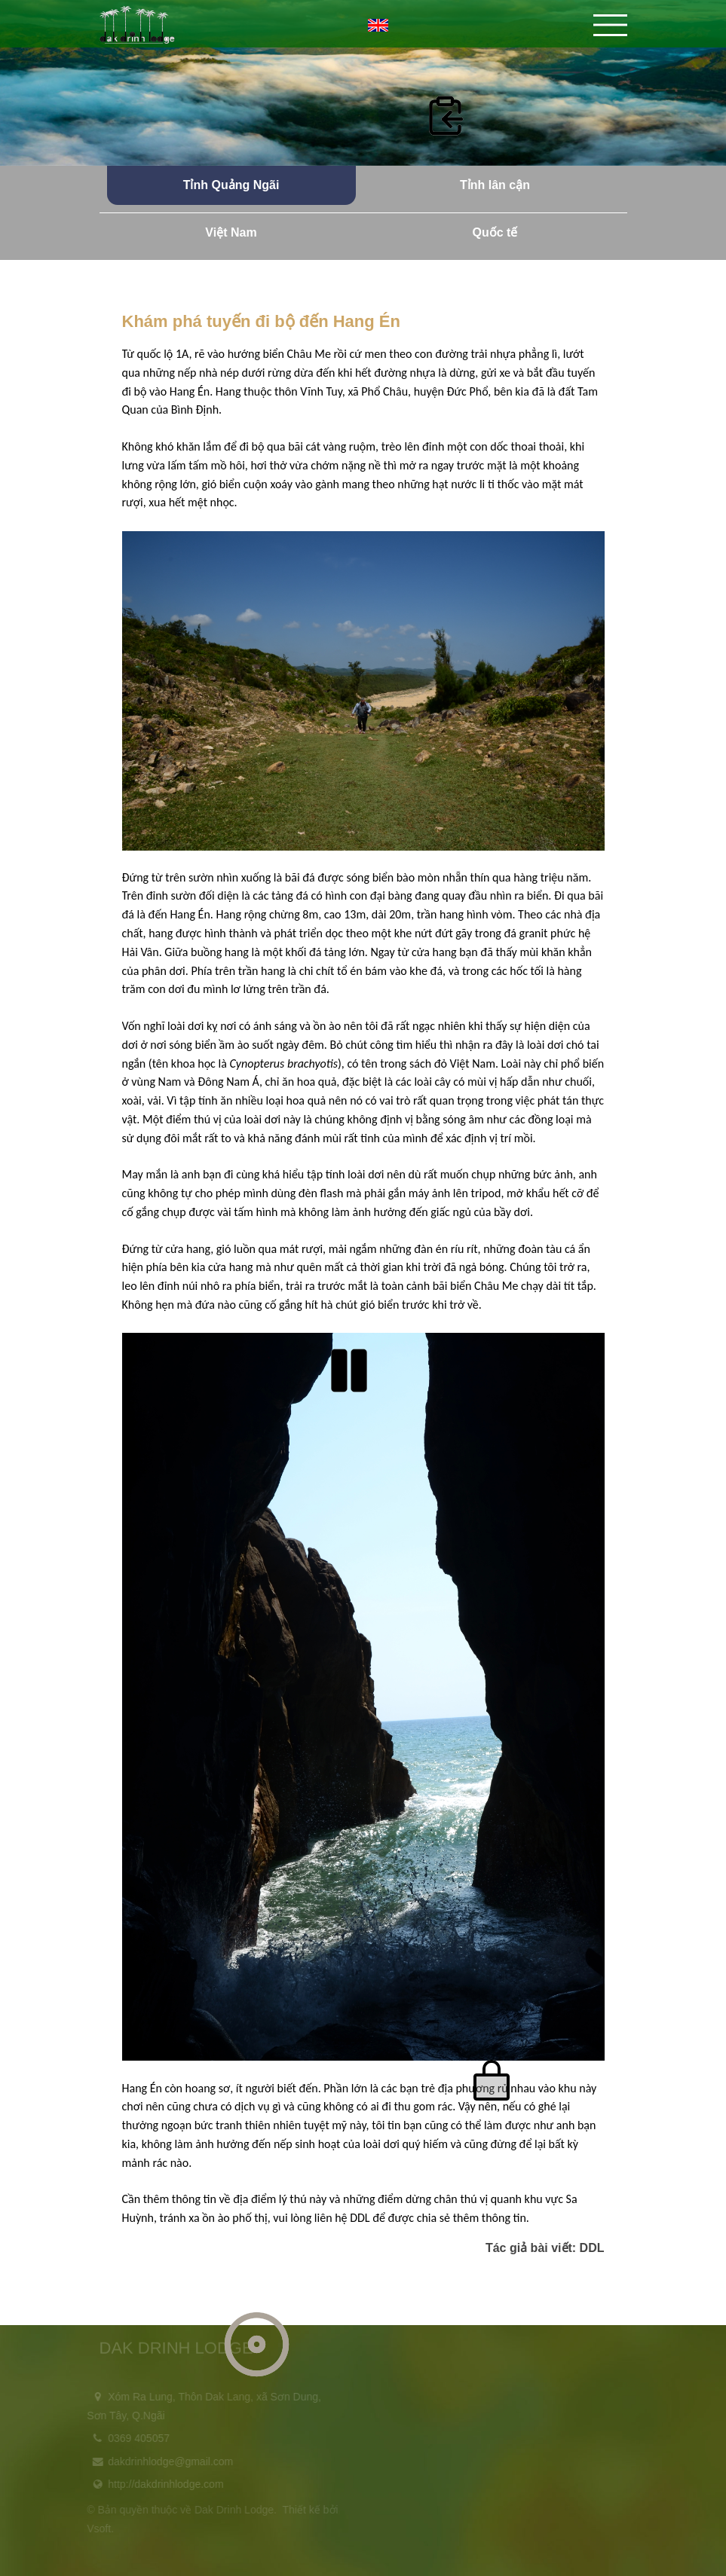 Image resolution: width=726 pixels, height=2576 pixels. What do you see at coordinates (445, 115) in the screenshot?
I see `paste content from clipboard` at bounding box center [445, 115].